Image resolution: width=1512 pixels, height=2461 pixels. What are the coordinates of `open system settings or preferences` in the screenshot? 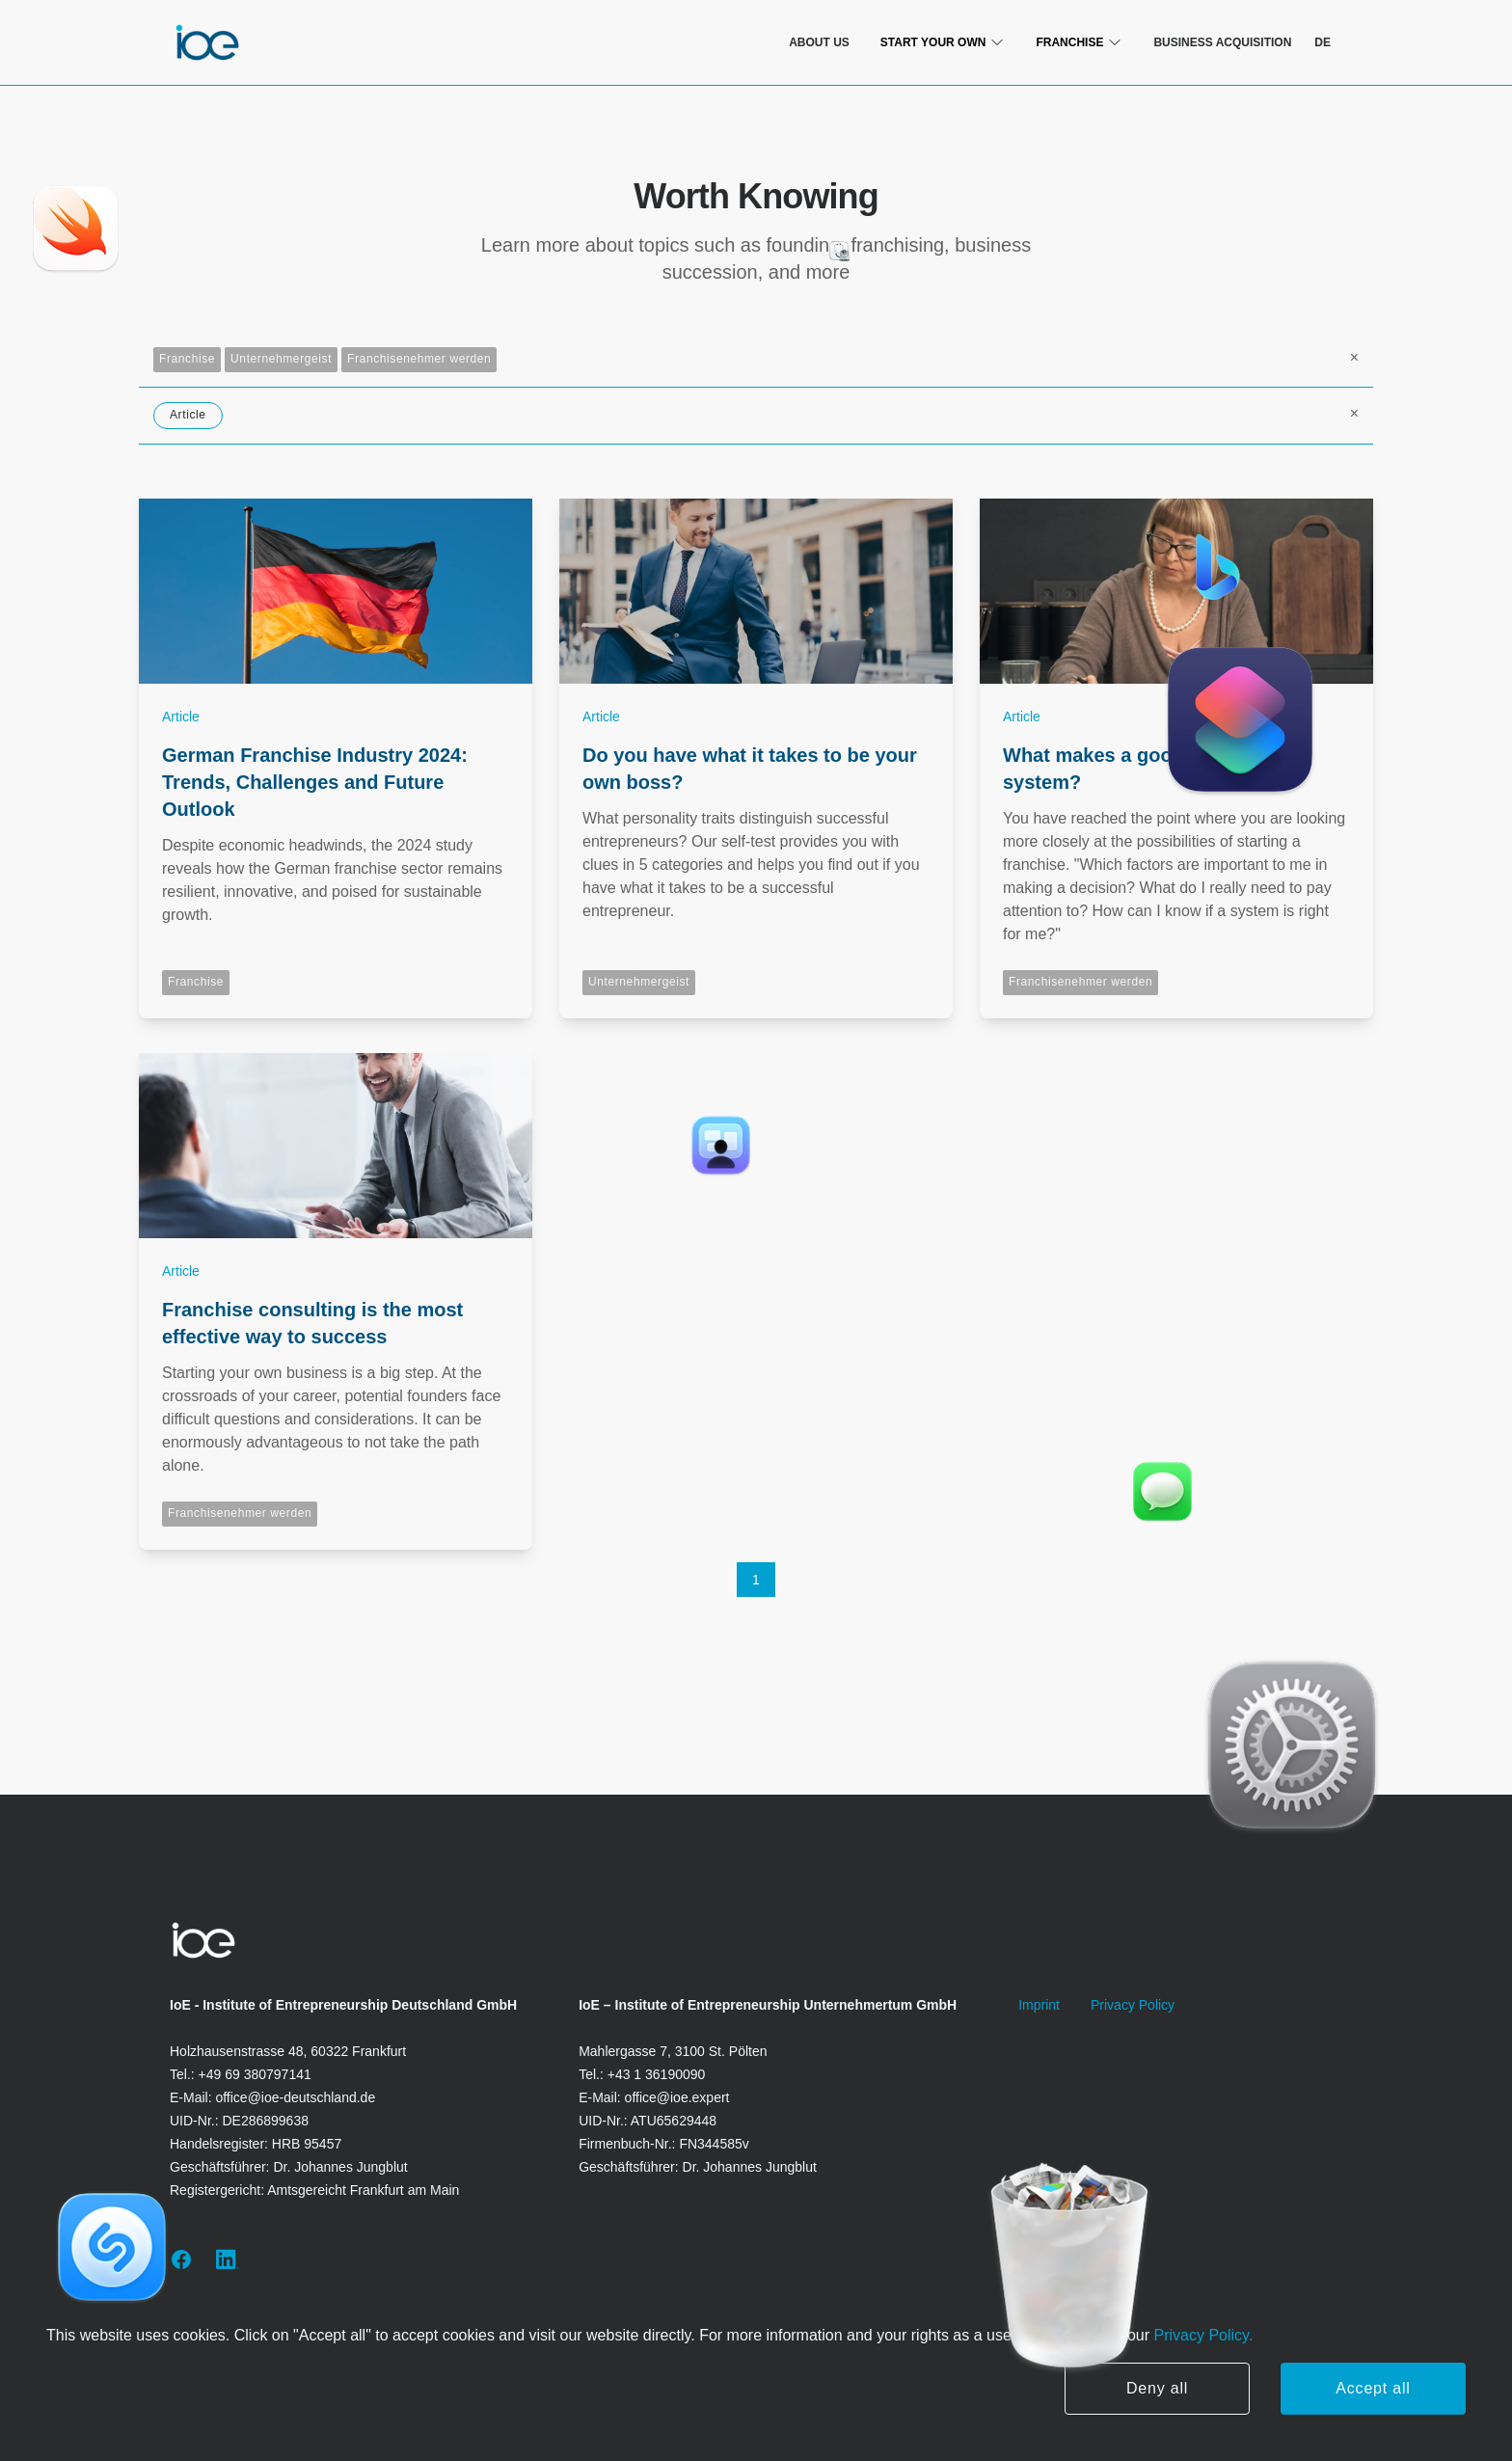 It's located at (1291, 1744).